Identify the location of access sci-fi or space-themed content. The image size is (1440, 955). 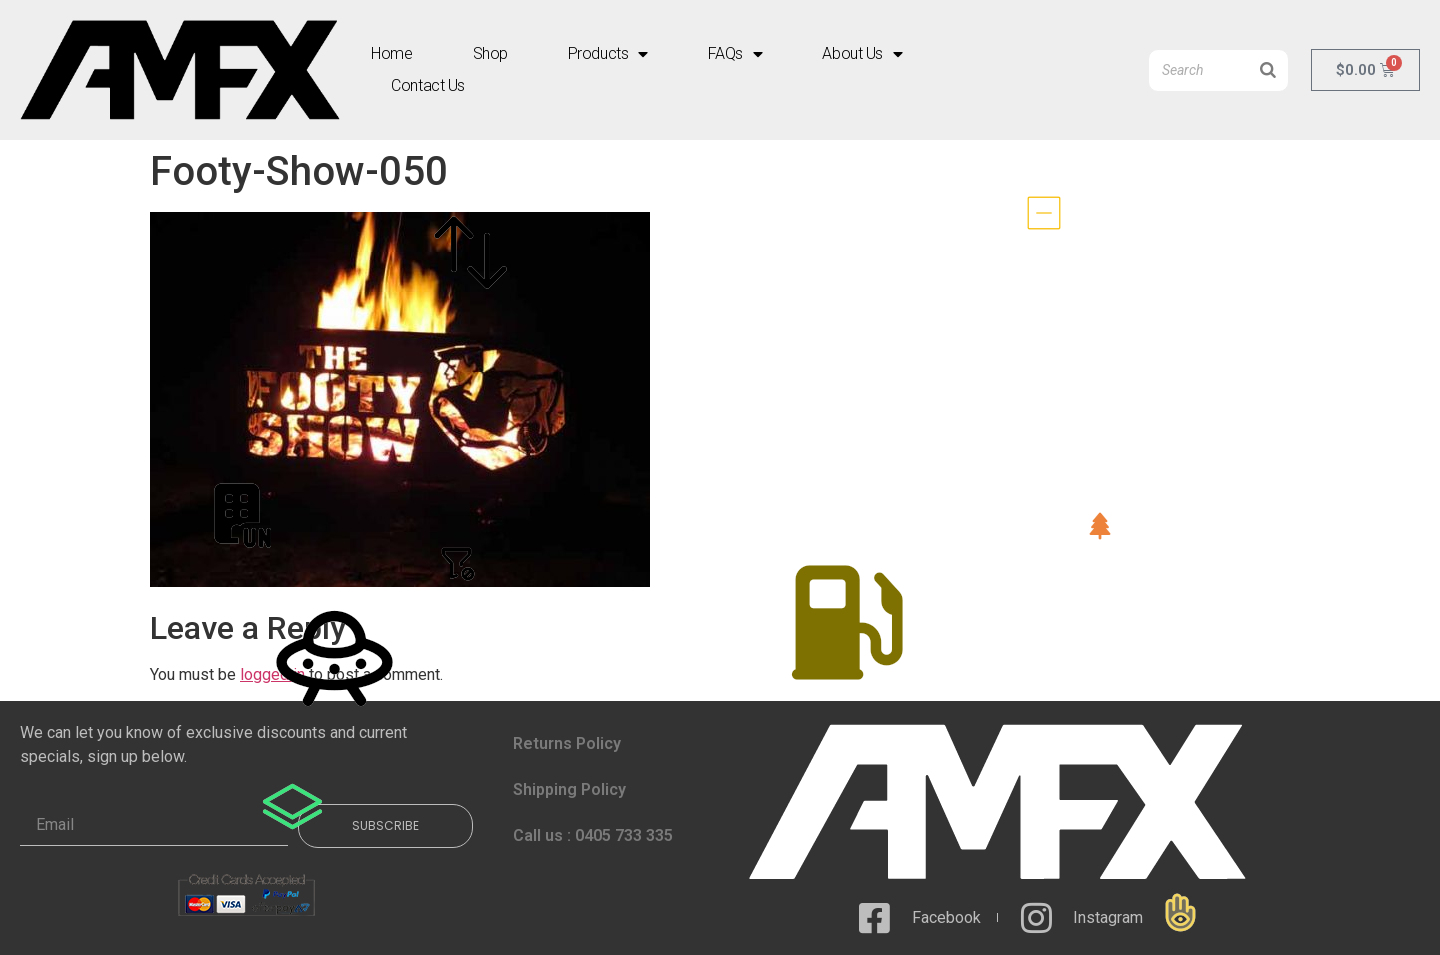
(334, 658).